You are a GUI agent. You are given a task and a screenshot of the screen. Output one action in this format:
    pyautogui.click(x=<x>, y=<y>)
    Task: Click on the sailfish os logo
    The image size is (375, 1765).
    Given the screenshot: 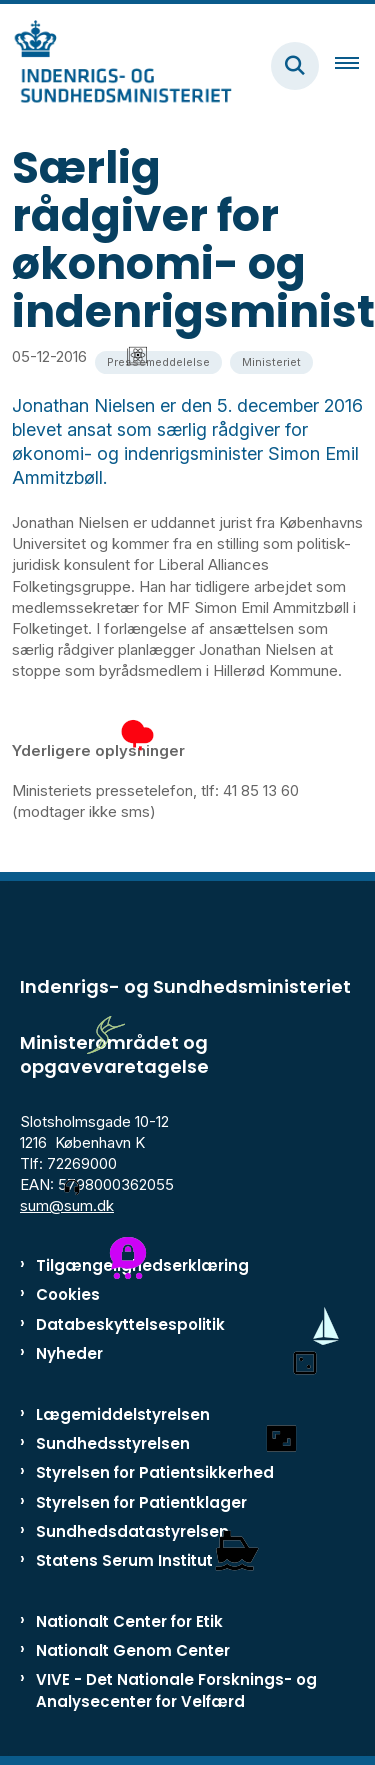 What is the action you would take?
    pyautogui.click(x=106, y=1035)
    